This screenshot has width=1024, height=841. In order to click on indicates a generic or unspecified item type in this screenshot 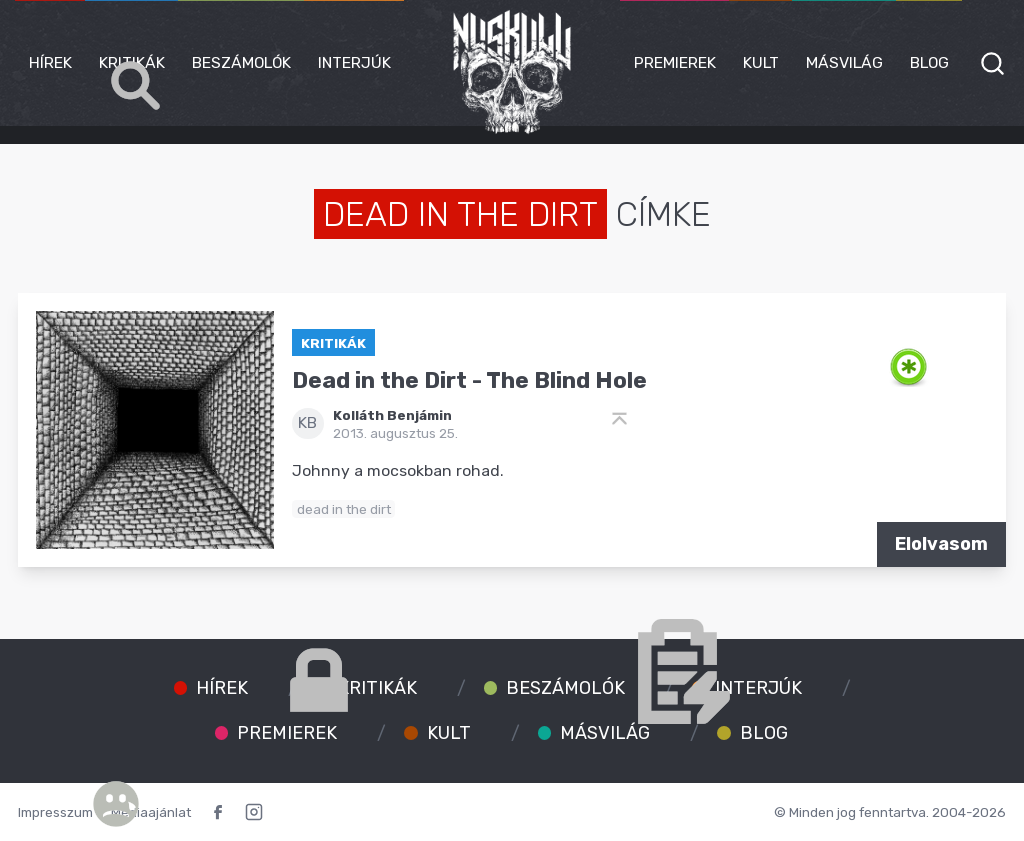, I will do `click(909, 367)`.